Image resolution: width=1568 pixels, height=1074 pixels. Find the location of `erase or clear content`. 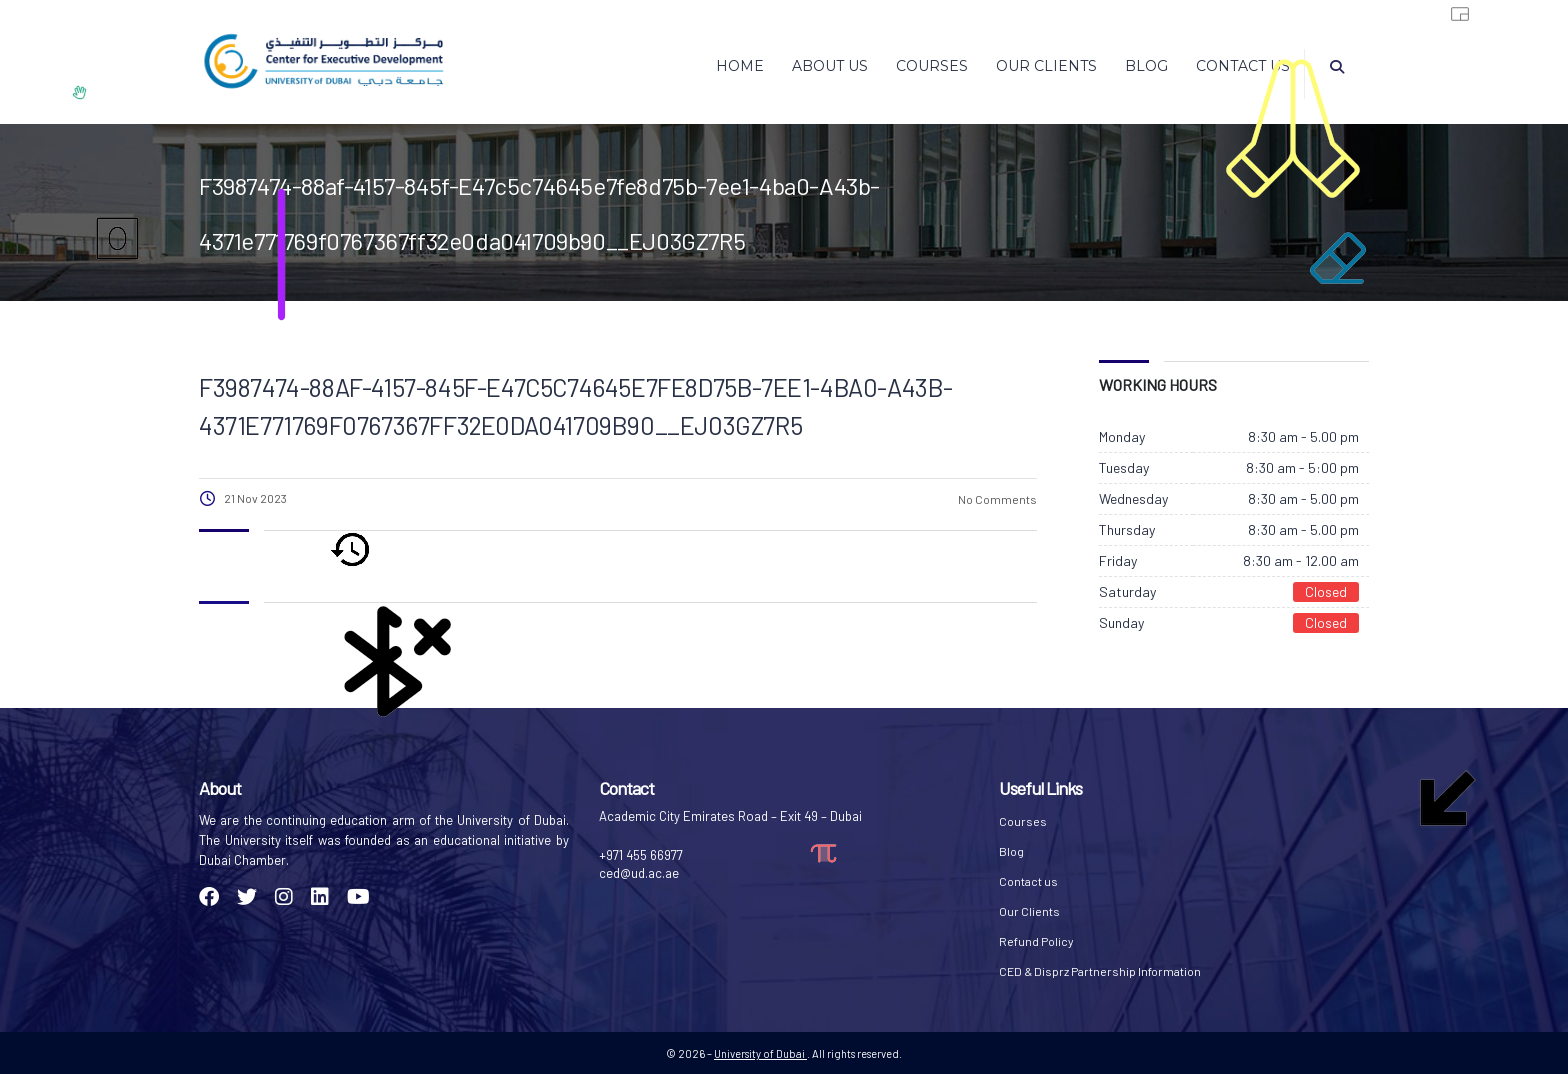

erase or clear content is located at coordinates (1338, 258).